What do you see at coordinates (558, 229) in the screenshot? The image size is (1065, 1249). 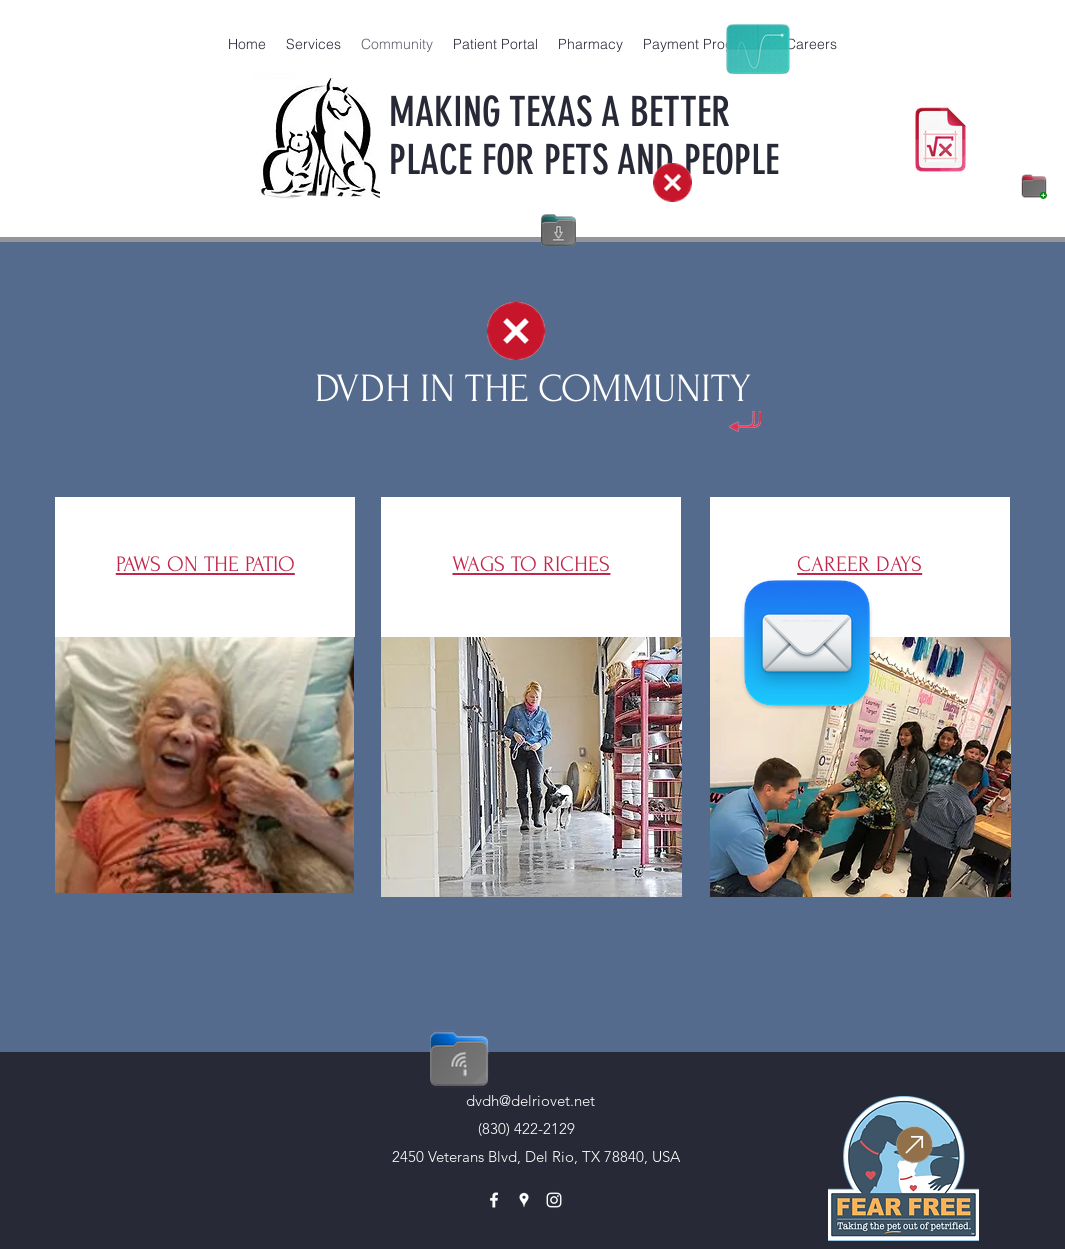 I see `open your downloads folder` at bounding box center [558, 229].